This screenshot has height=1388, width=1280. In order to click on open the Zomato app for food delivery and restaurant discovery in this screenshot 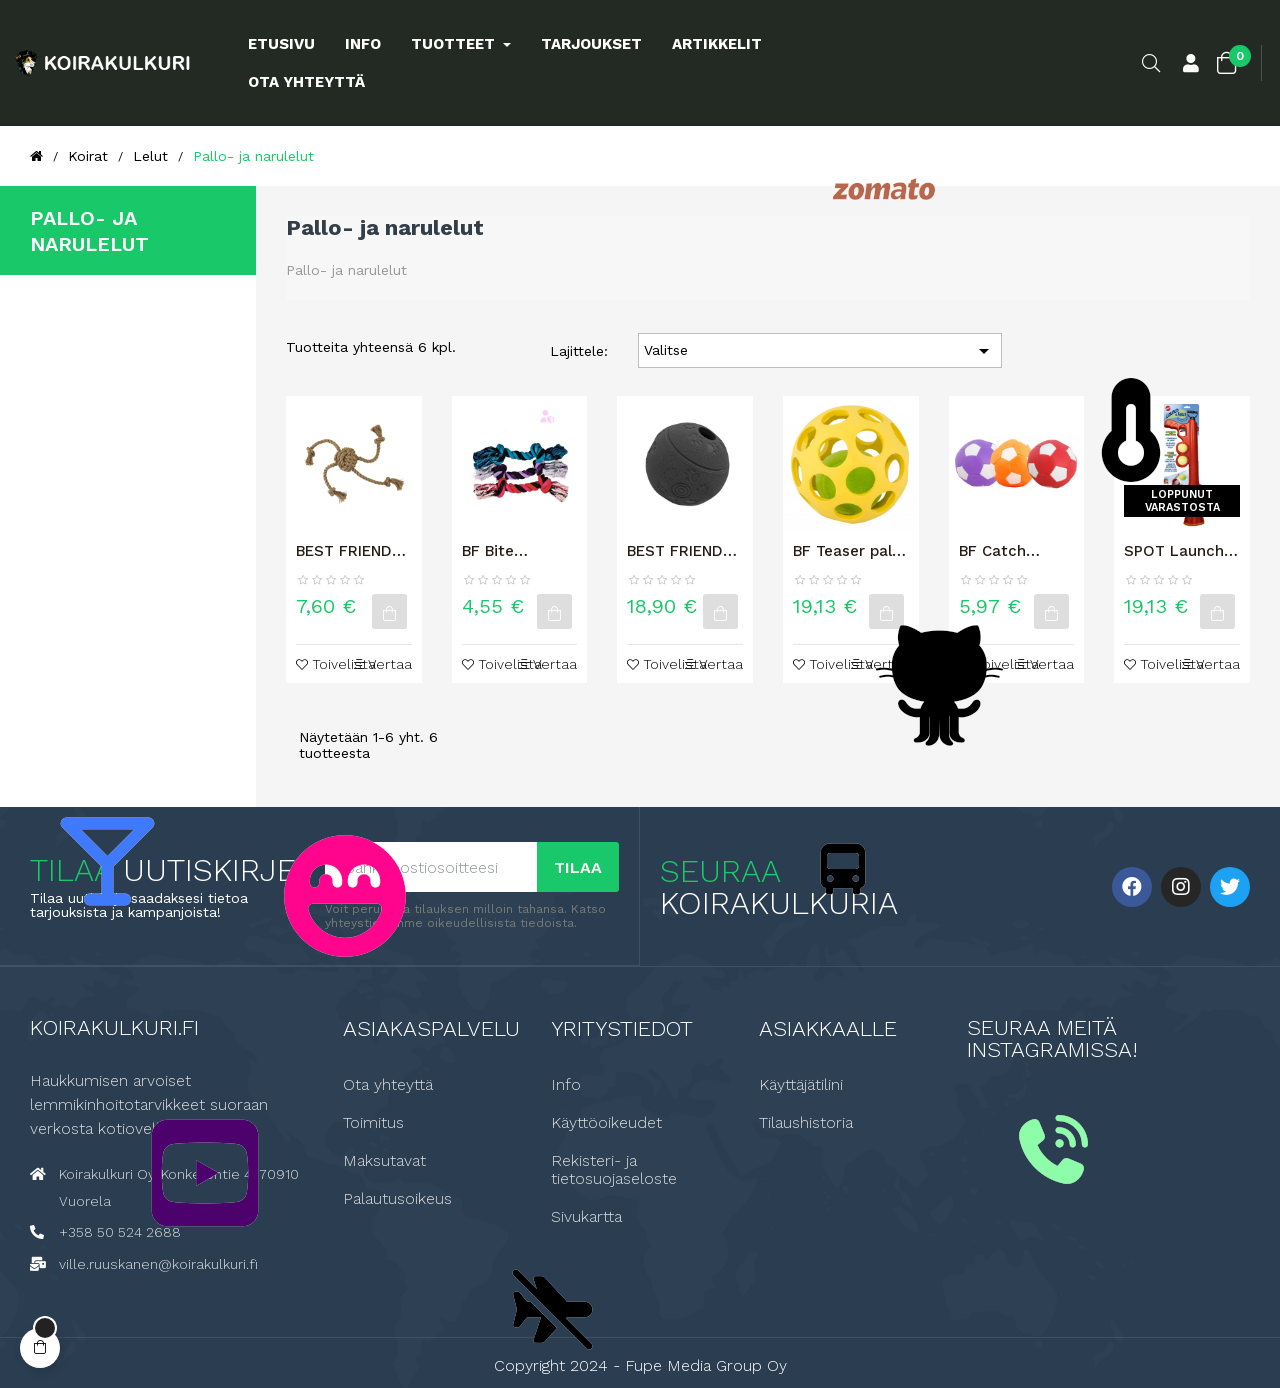, I will do `click(884, 189)`.